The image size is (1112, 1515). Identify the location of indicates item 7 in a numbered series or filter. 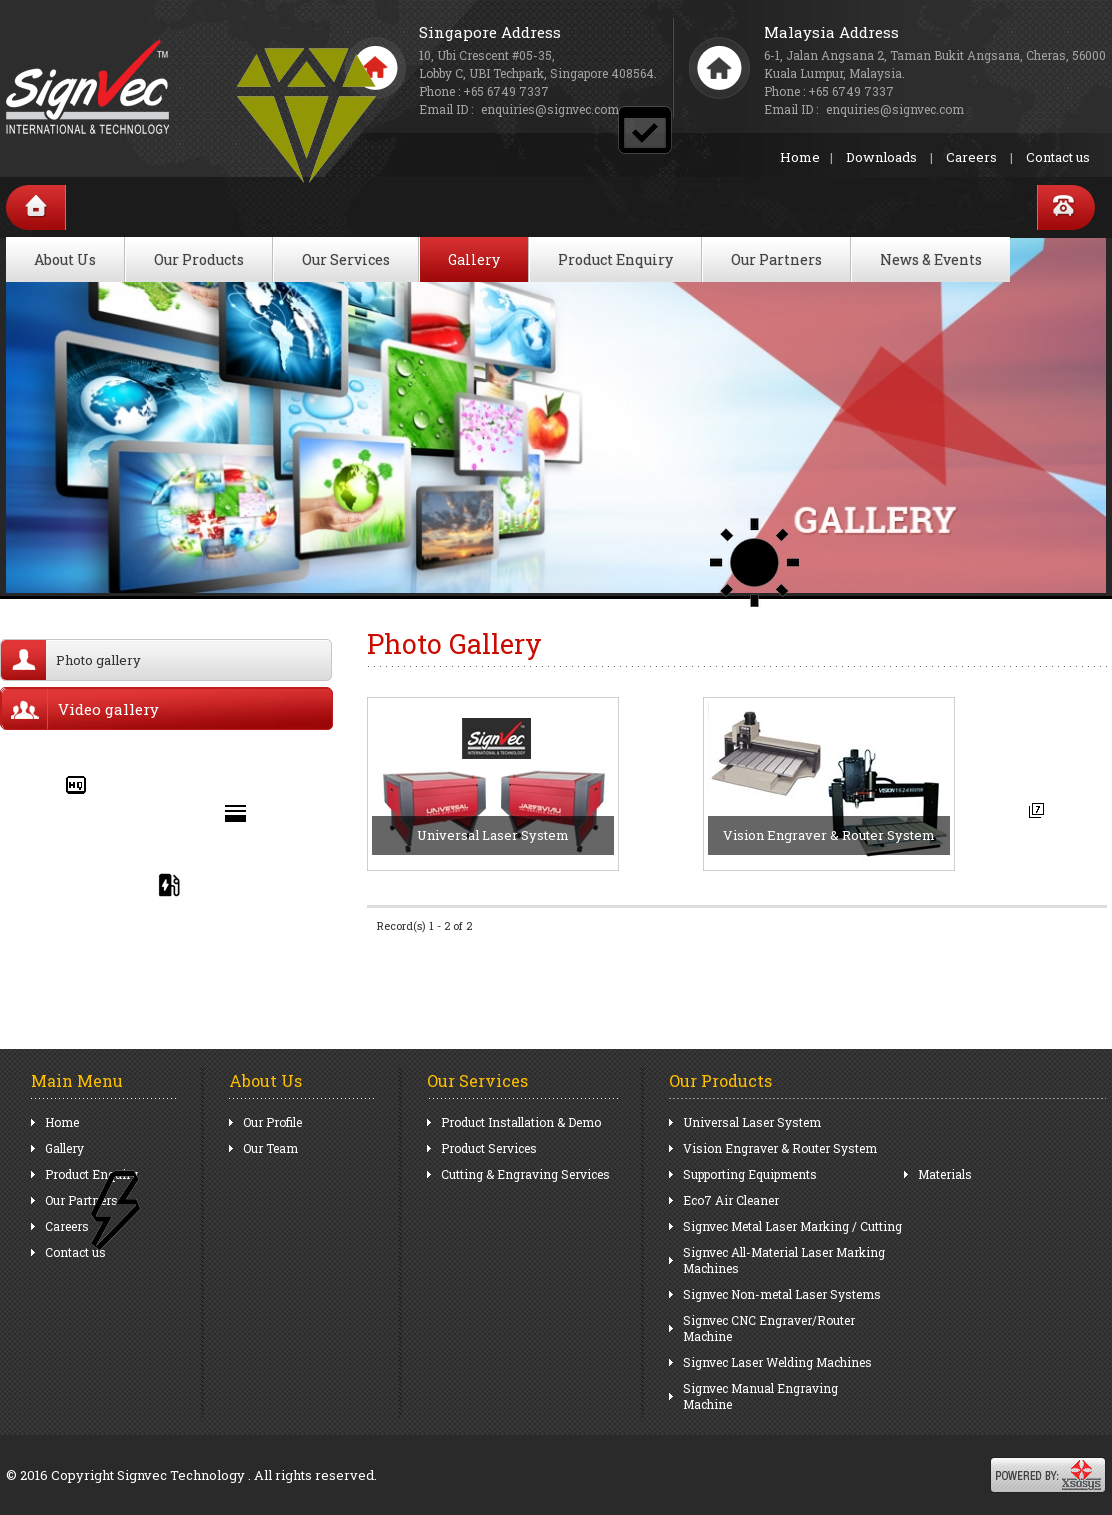
(1036, 810).